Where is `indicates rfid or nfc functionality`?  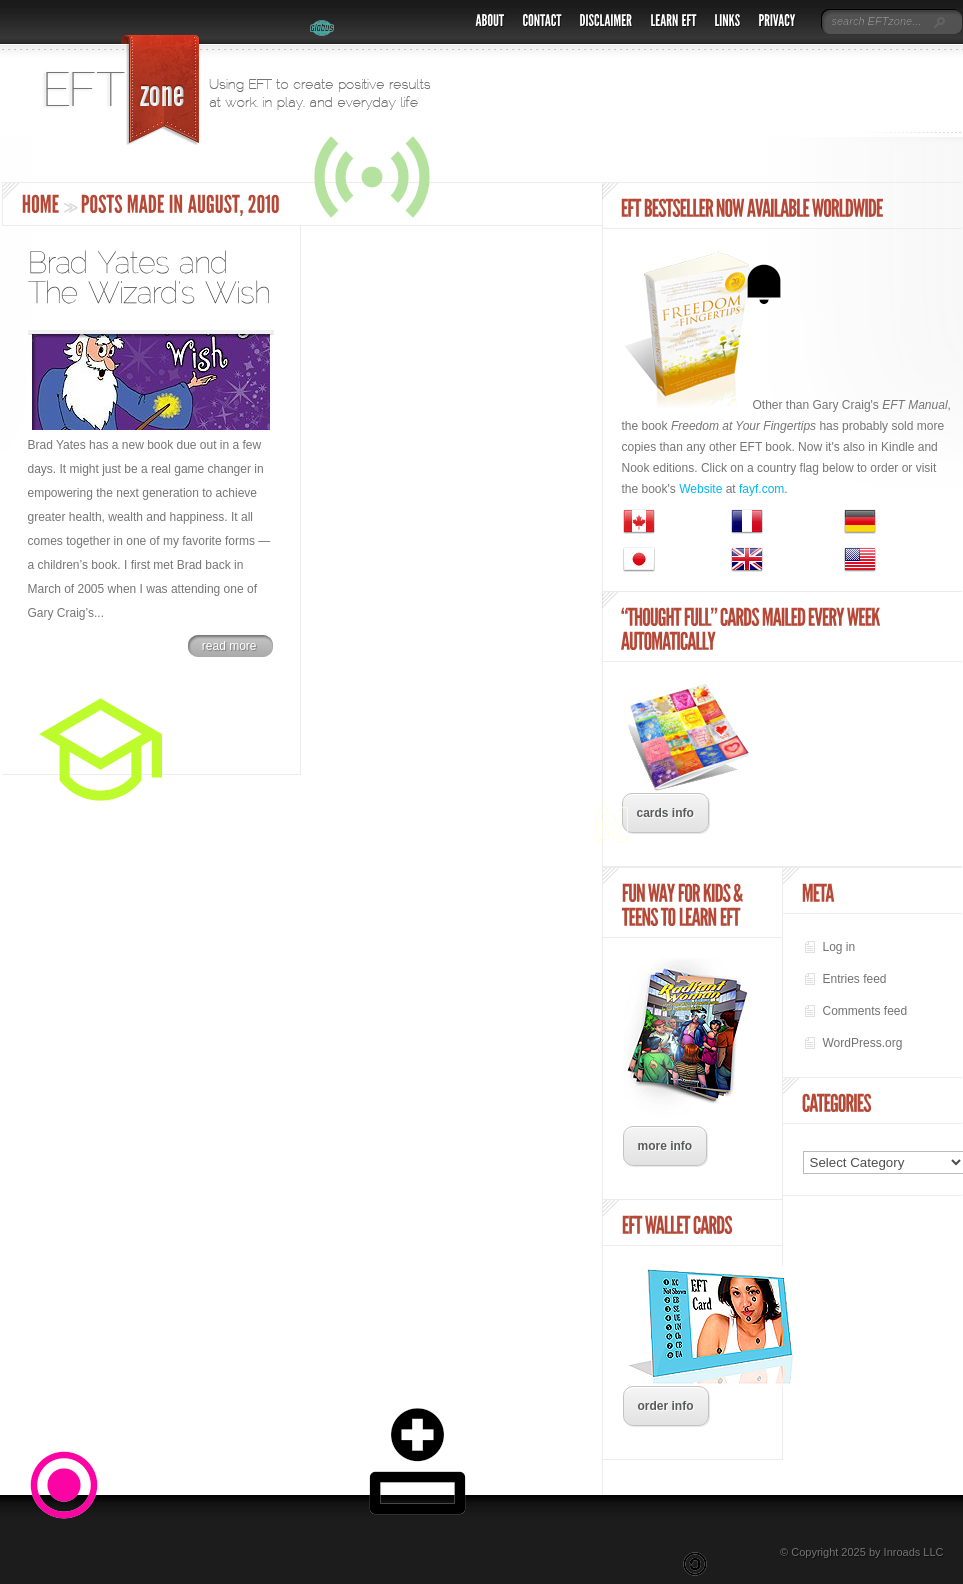 indicates rfid or nfc functionality is located at coordinates (372, 177).